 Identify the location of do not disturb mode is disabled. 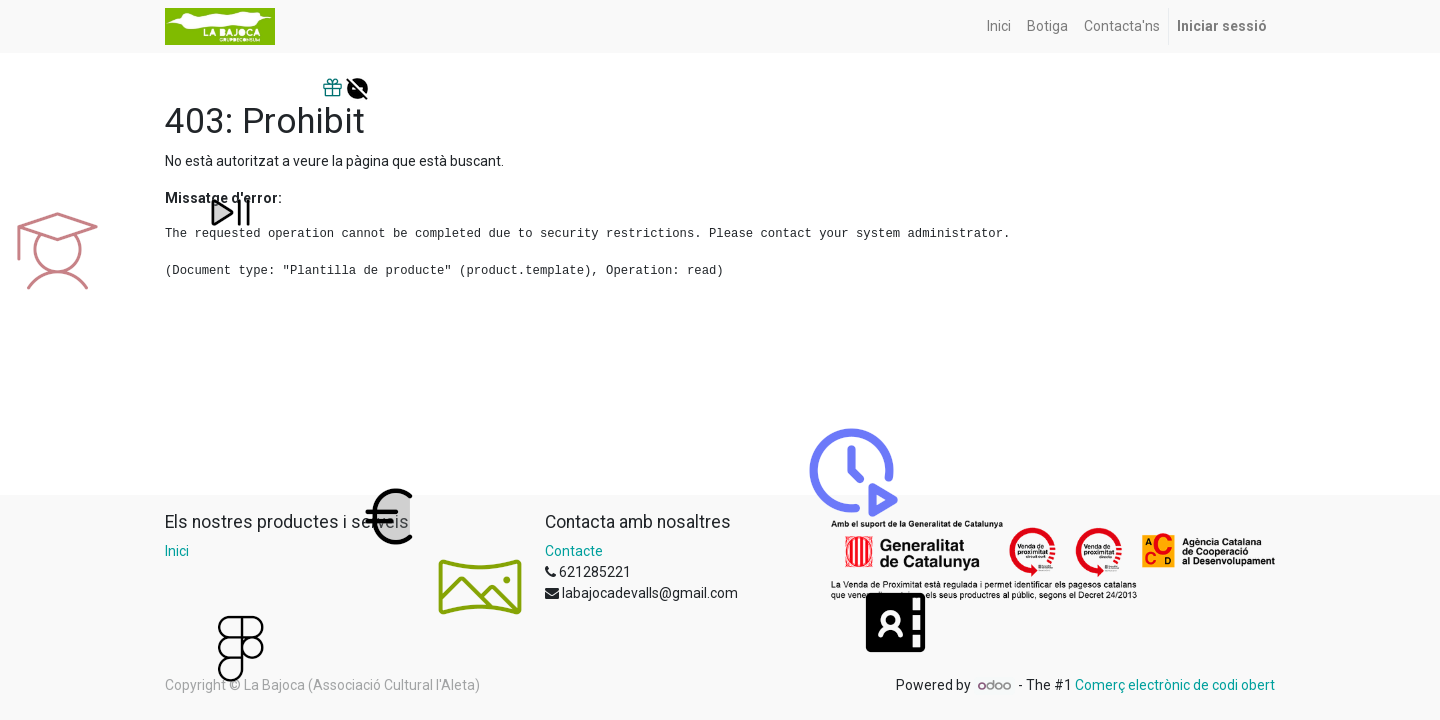
(357, 88).